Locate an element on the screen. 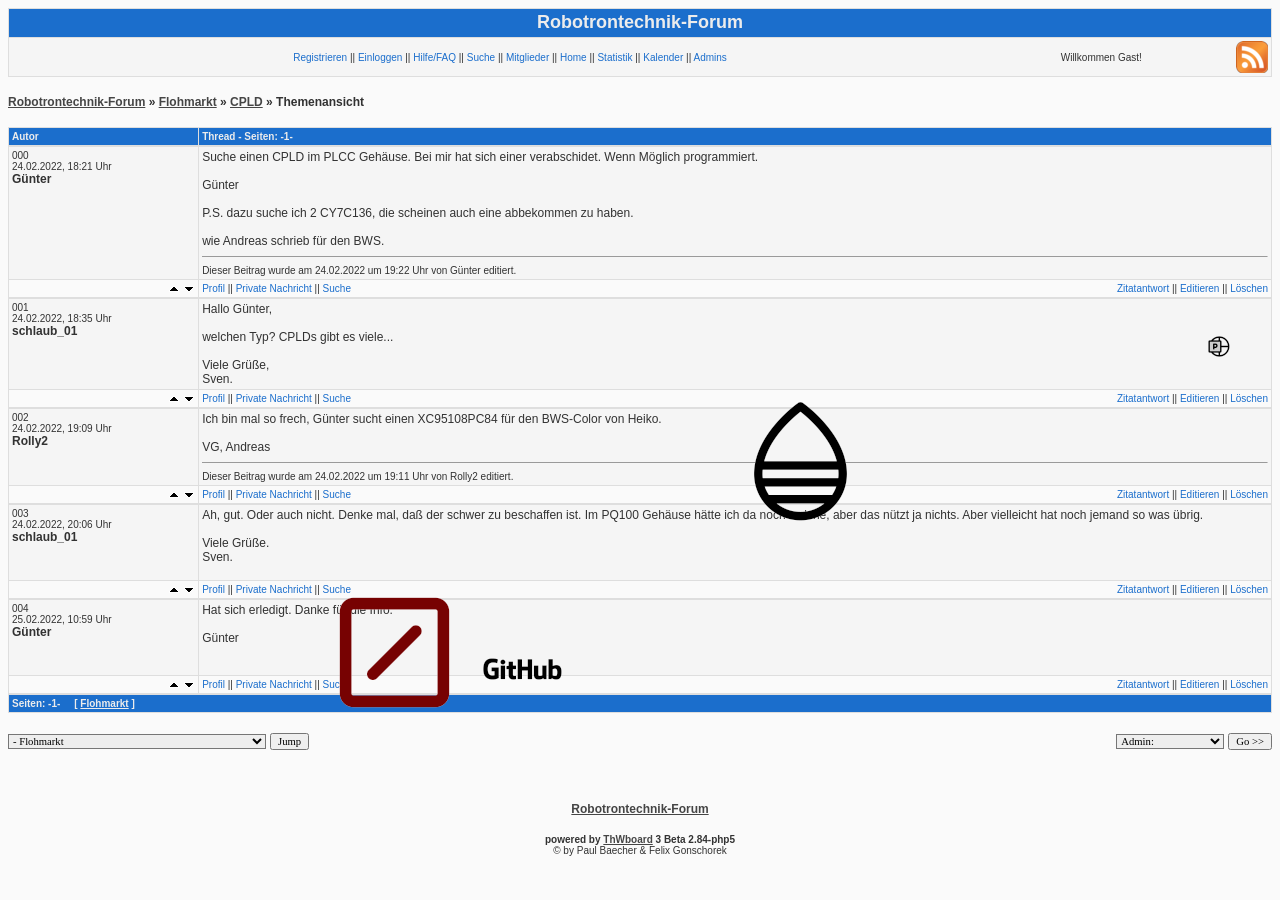 This screenshot has width=1280, height=900. link to GitHub repository is located at coordinates (523, 669).